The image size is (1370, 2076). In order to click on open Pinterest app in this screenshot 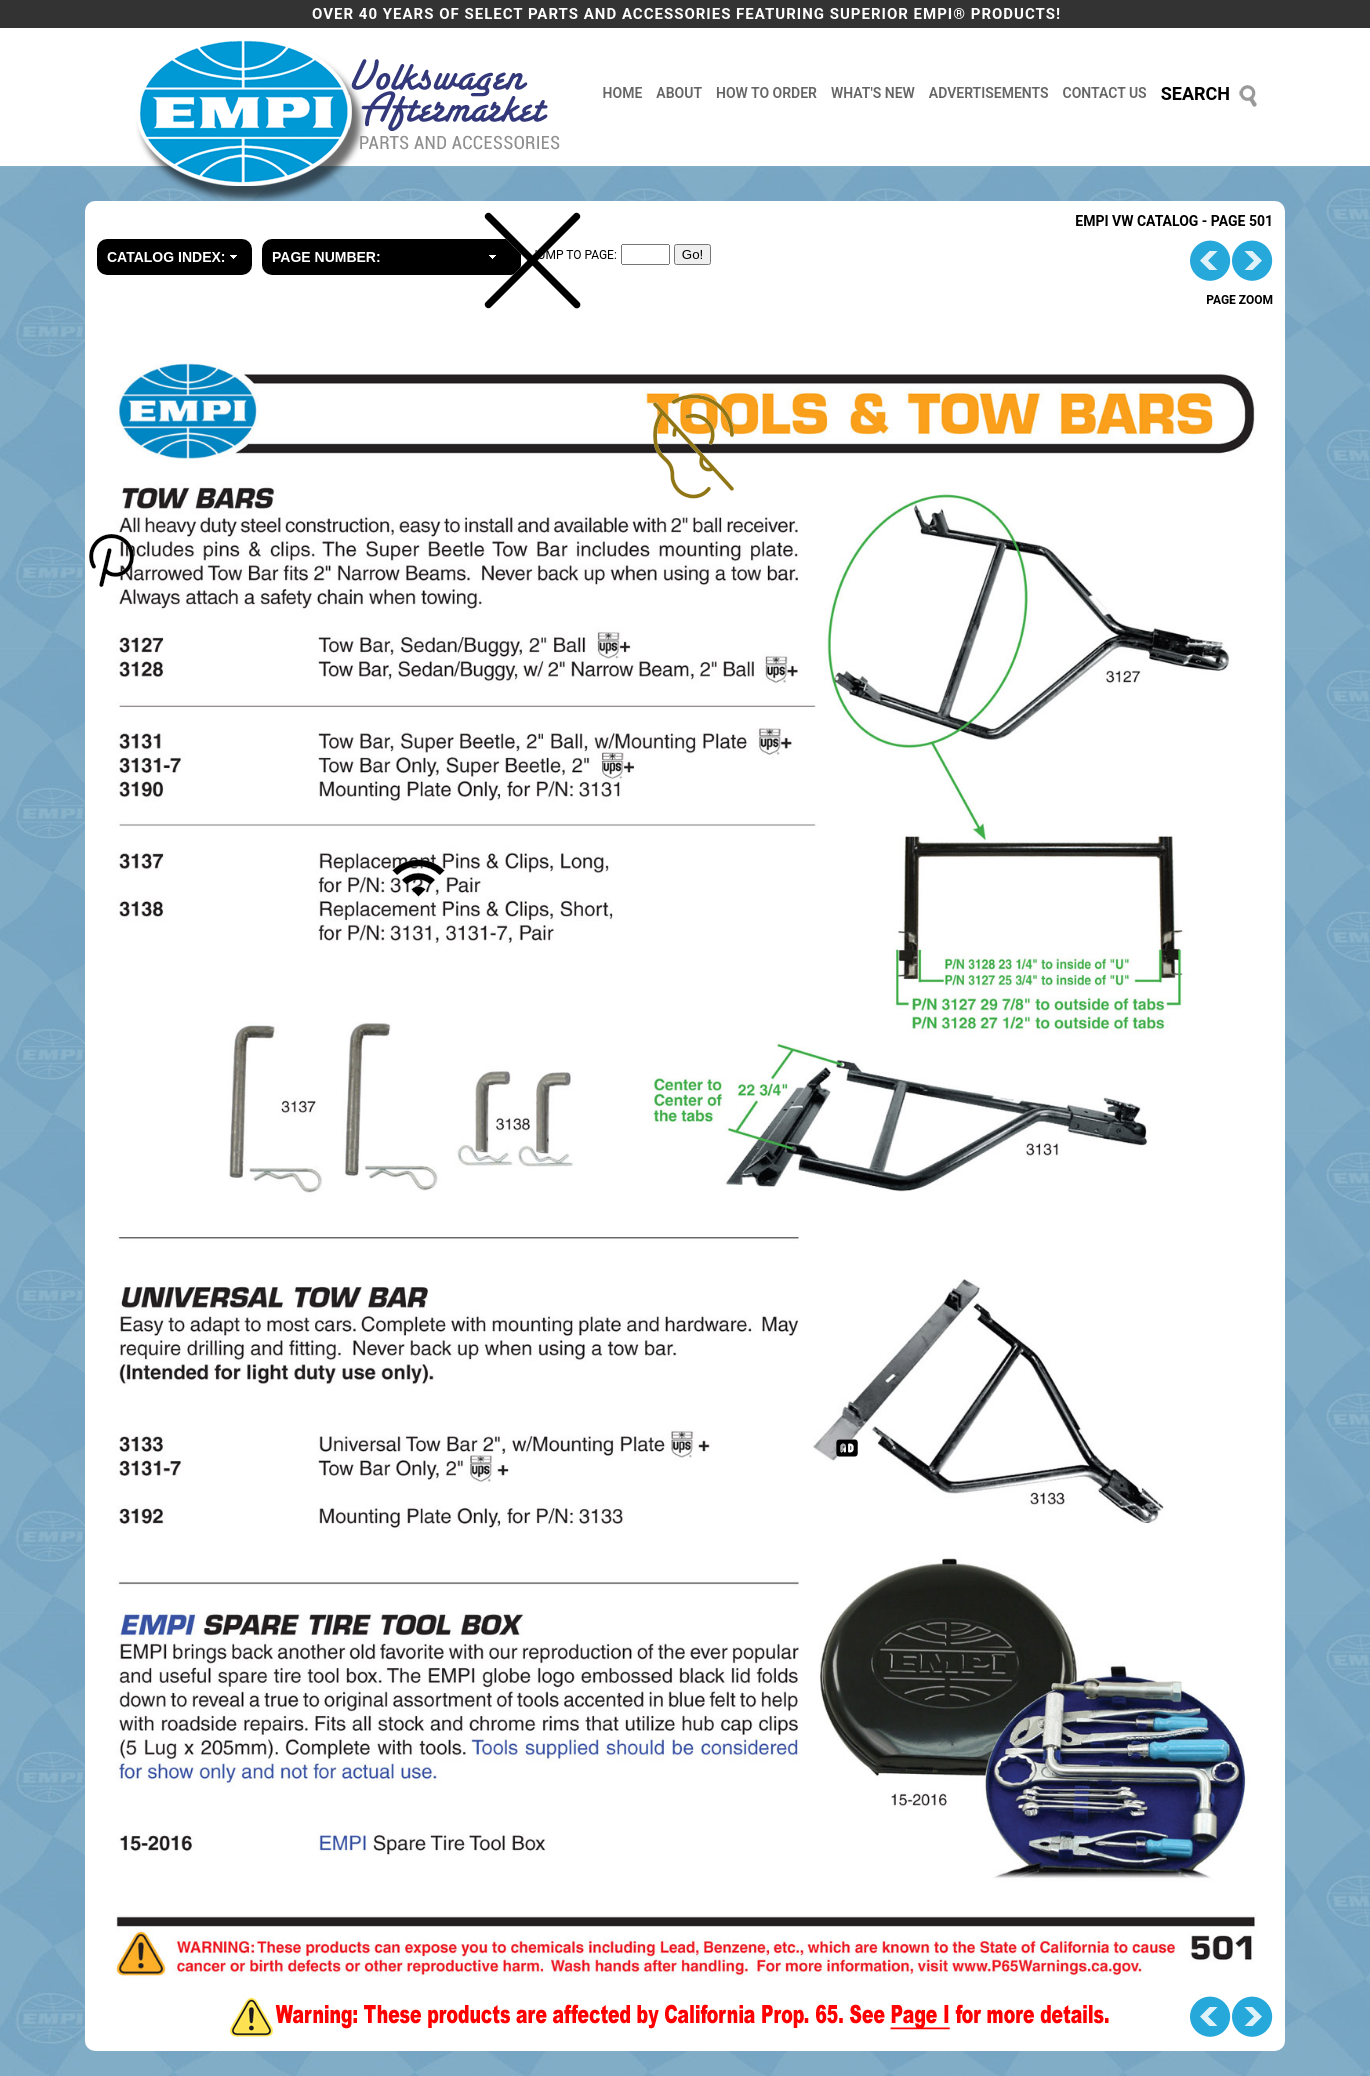, I will do `click(109, 560)`.